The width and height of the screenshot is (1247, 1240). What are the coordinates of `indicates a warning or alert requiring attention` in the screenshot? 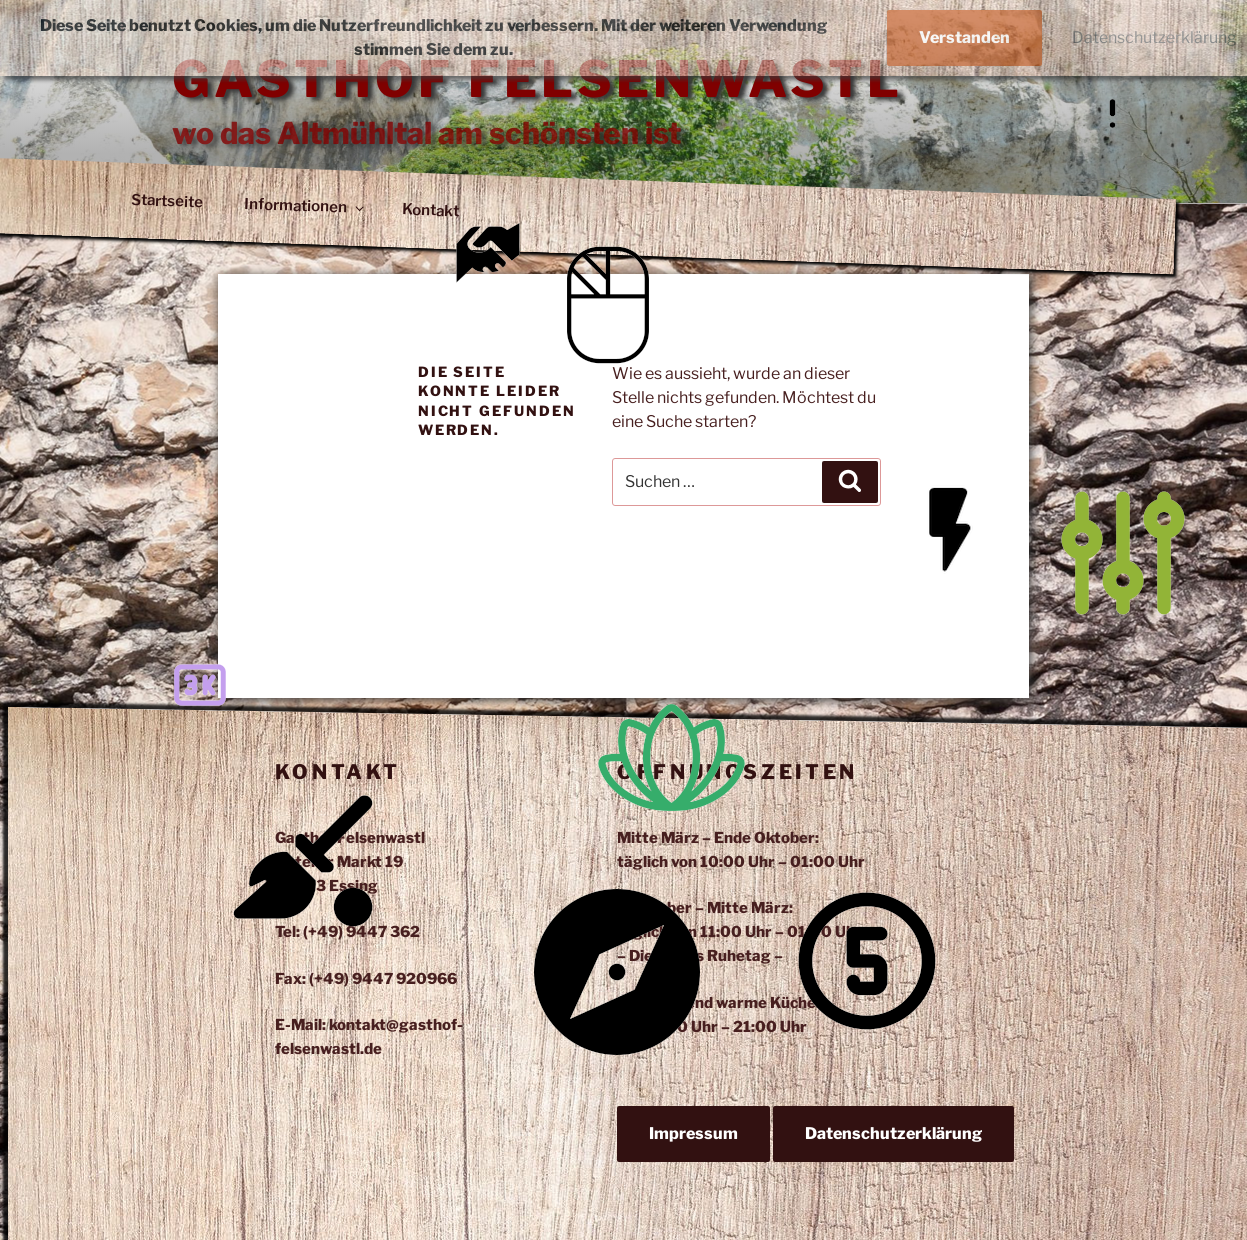 It's located at (1112, 113).